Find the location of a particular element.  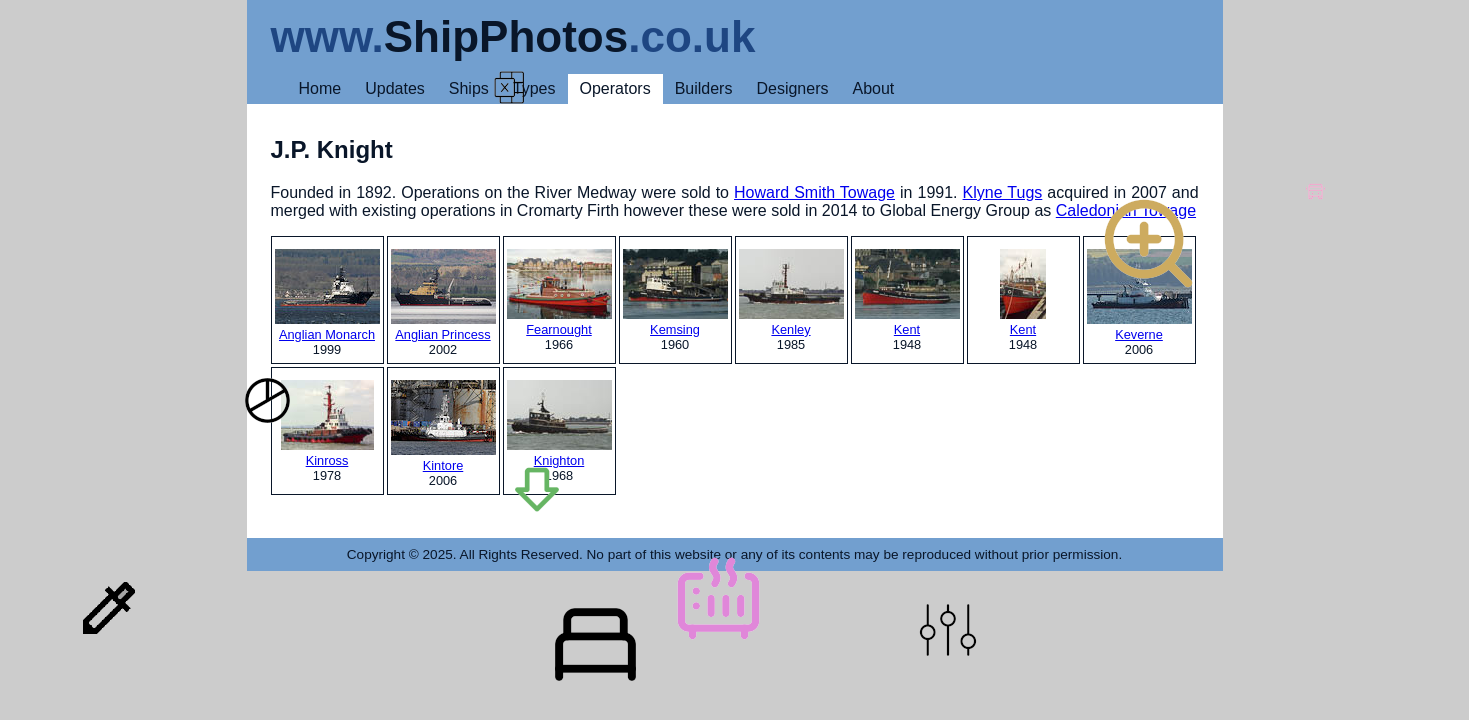

view bus routes or schedules is located at coordinates (1315, 191).